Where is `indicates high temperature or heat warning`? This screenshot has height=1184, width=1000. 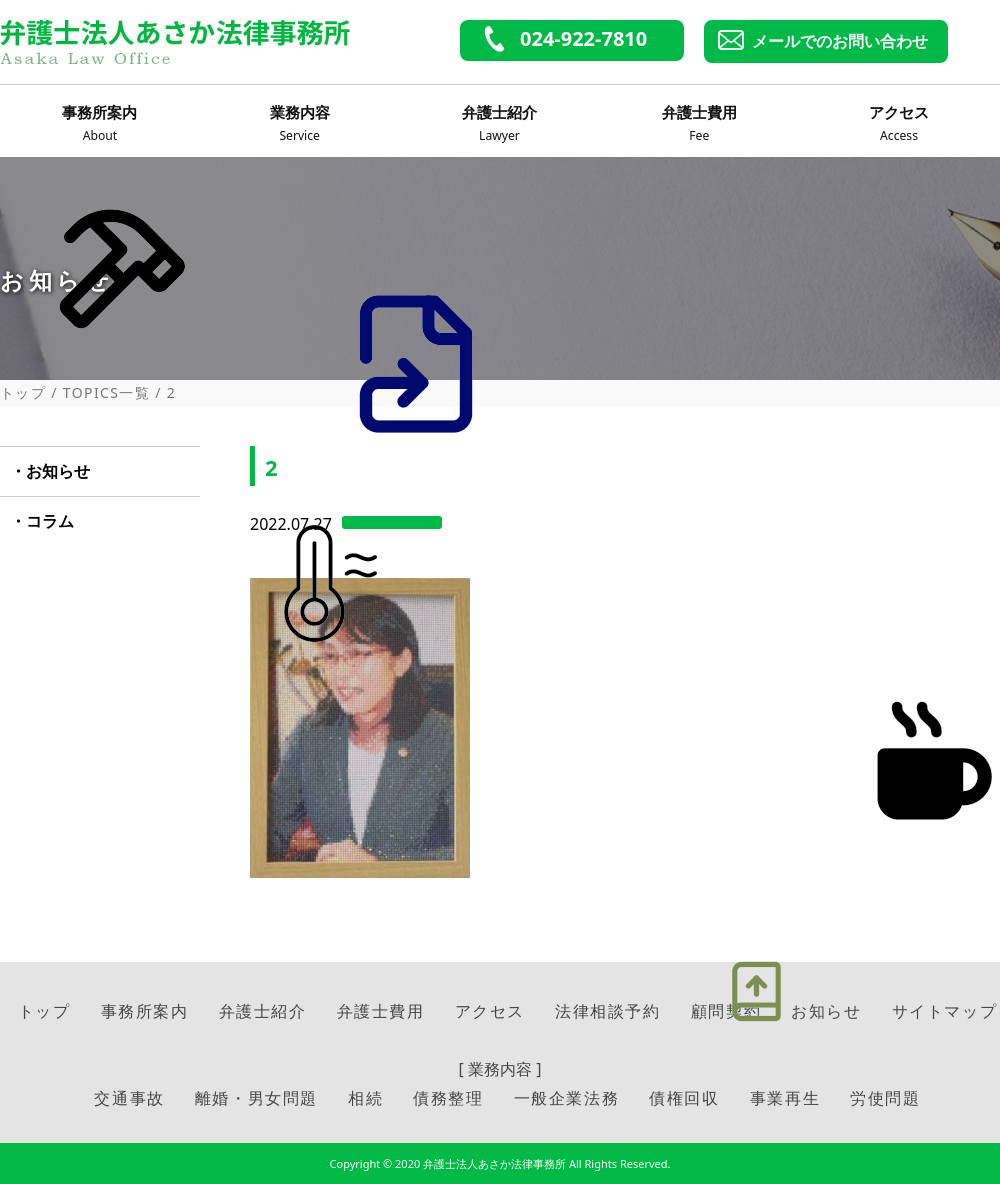
indicates high temperature or heat warning is located at coordinates (318, 583).